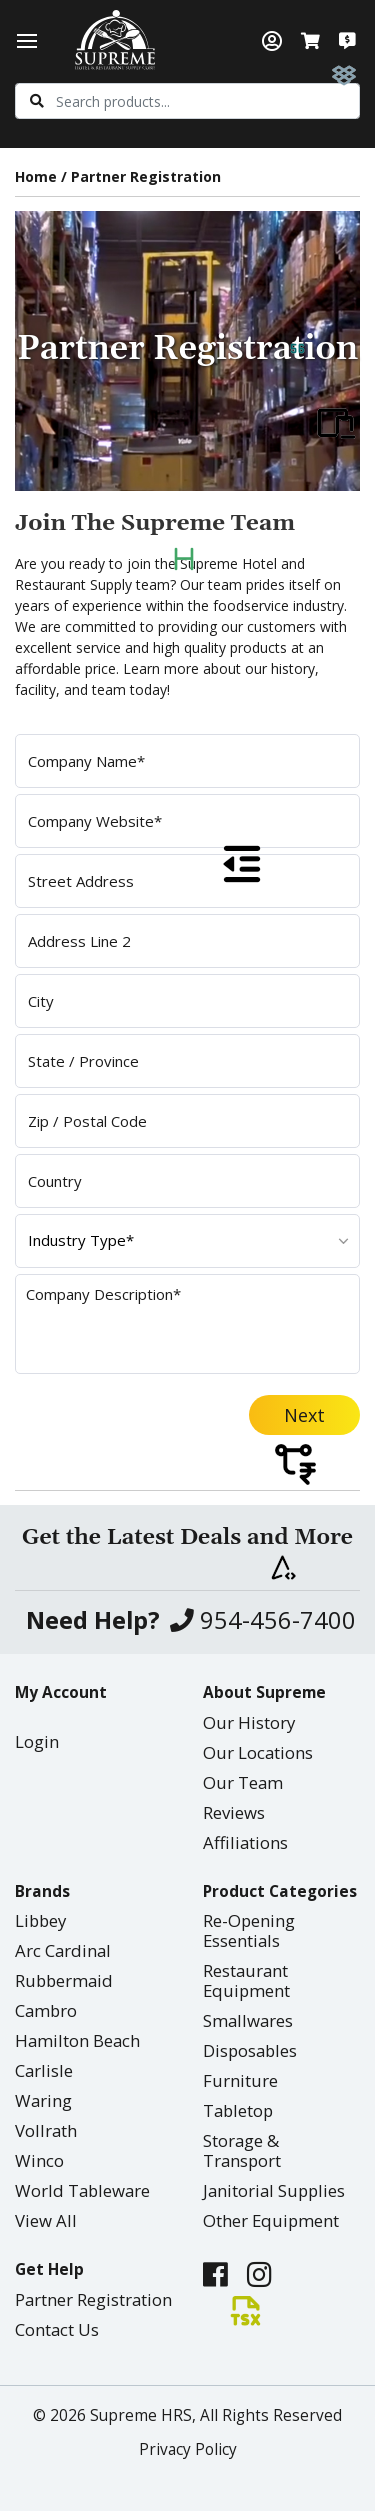  I want to click on indicates a TypeScript React (.tsx) file, so click(246, 2312).